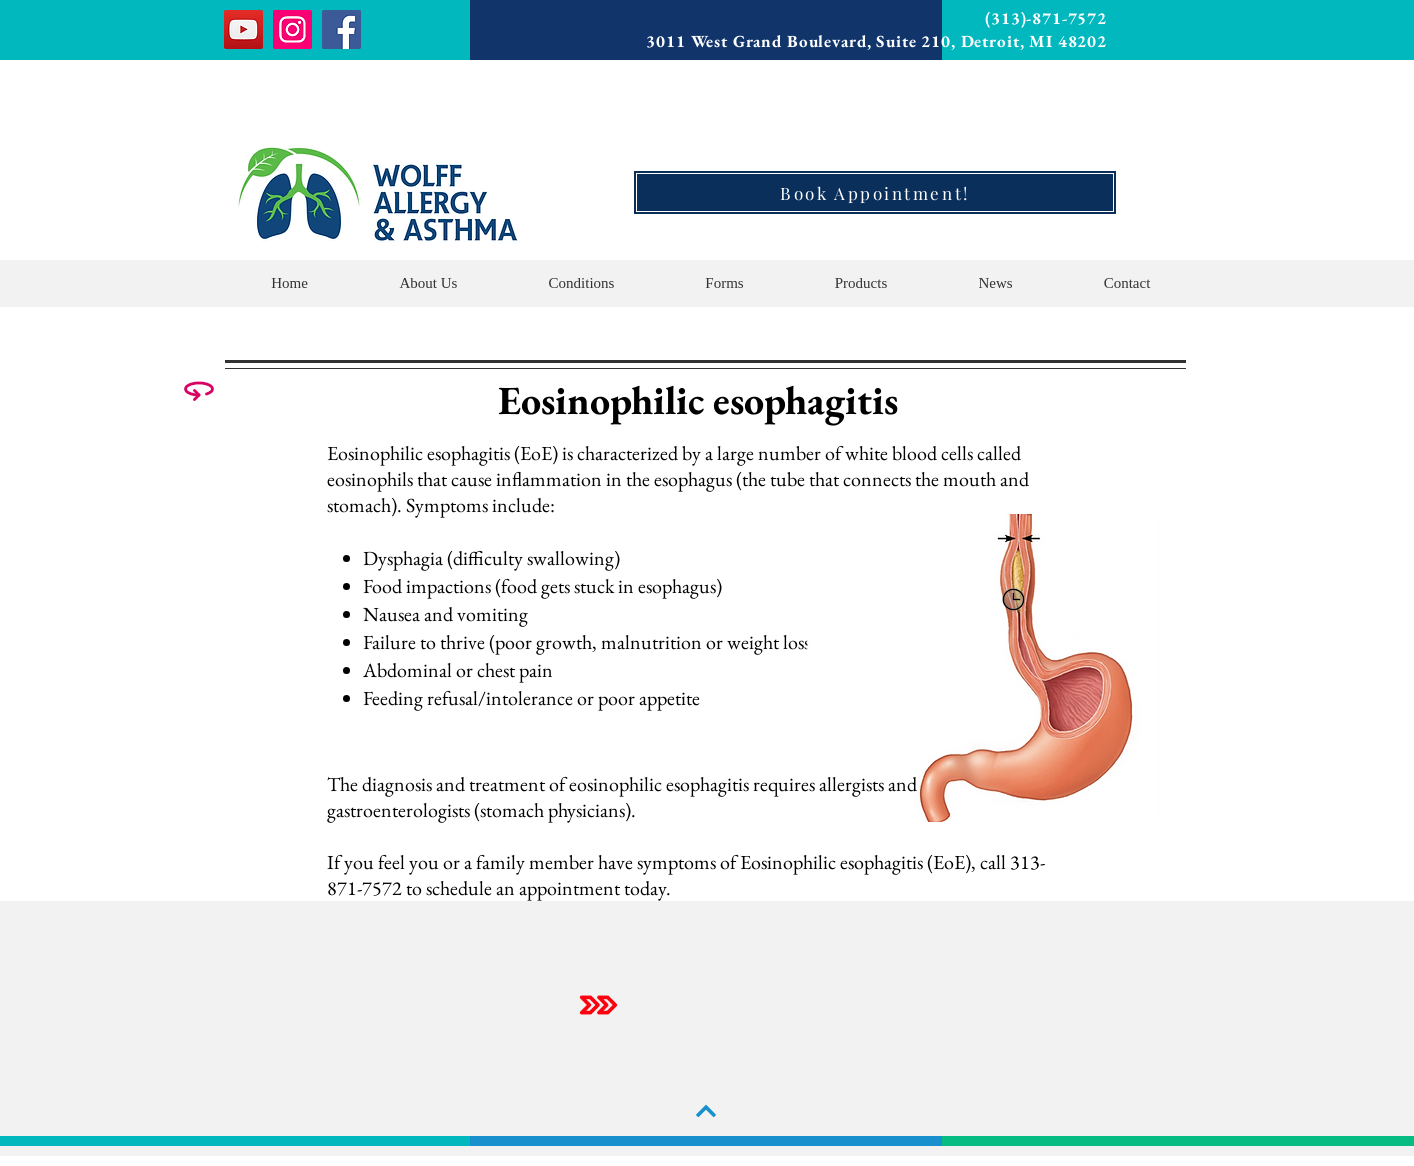 The width and height of the screenshot is (1414, 1166). I want to click on inertia.js framework logo, so click(598, 1005).